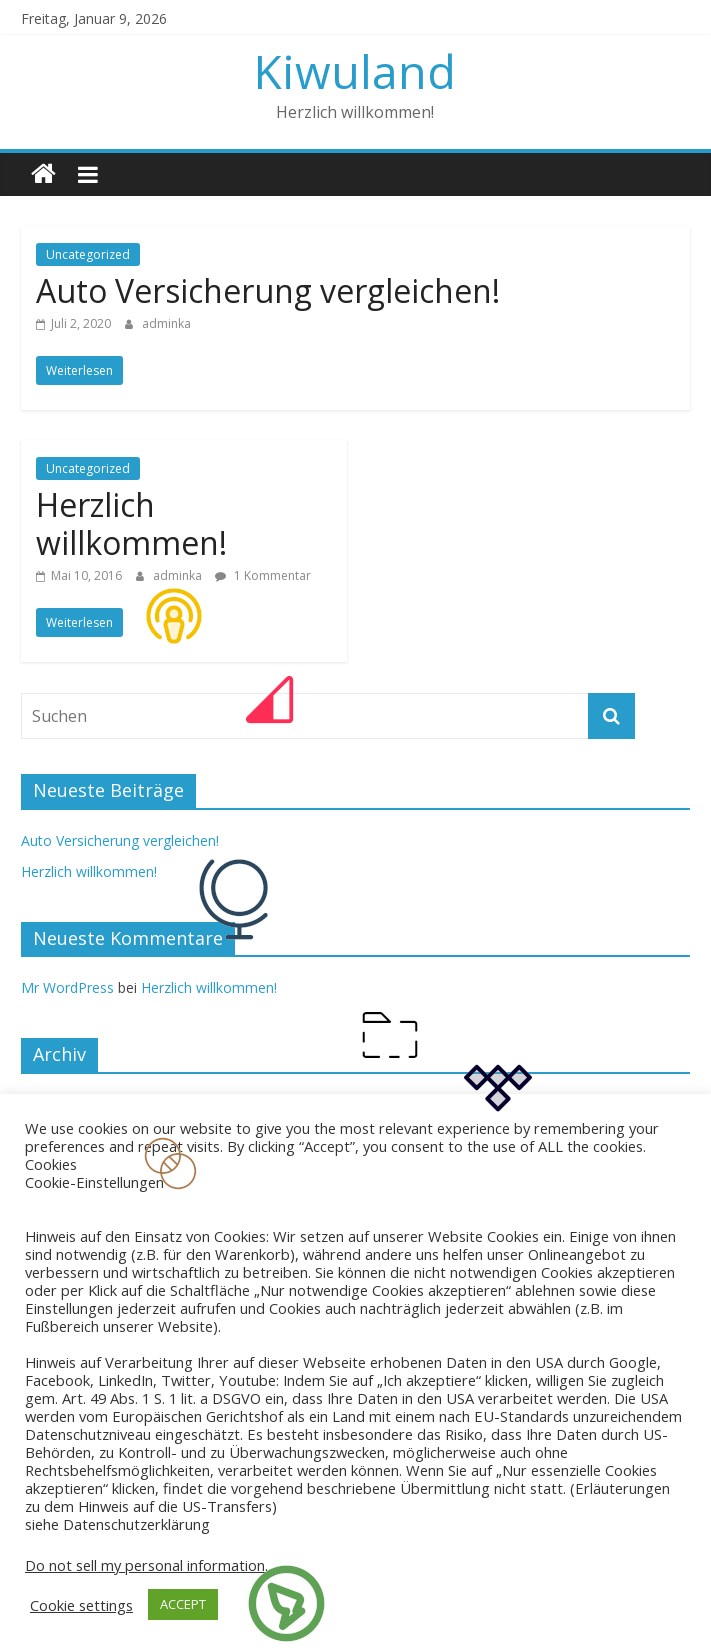 Image resolution: width=711 pixels, height=1650 pixels. I want to click on access global or international settings, so click(236, 896).